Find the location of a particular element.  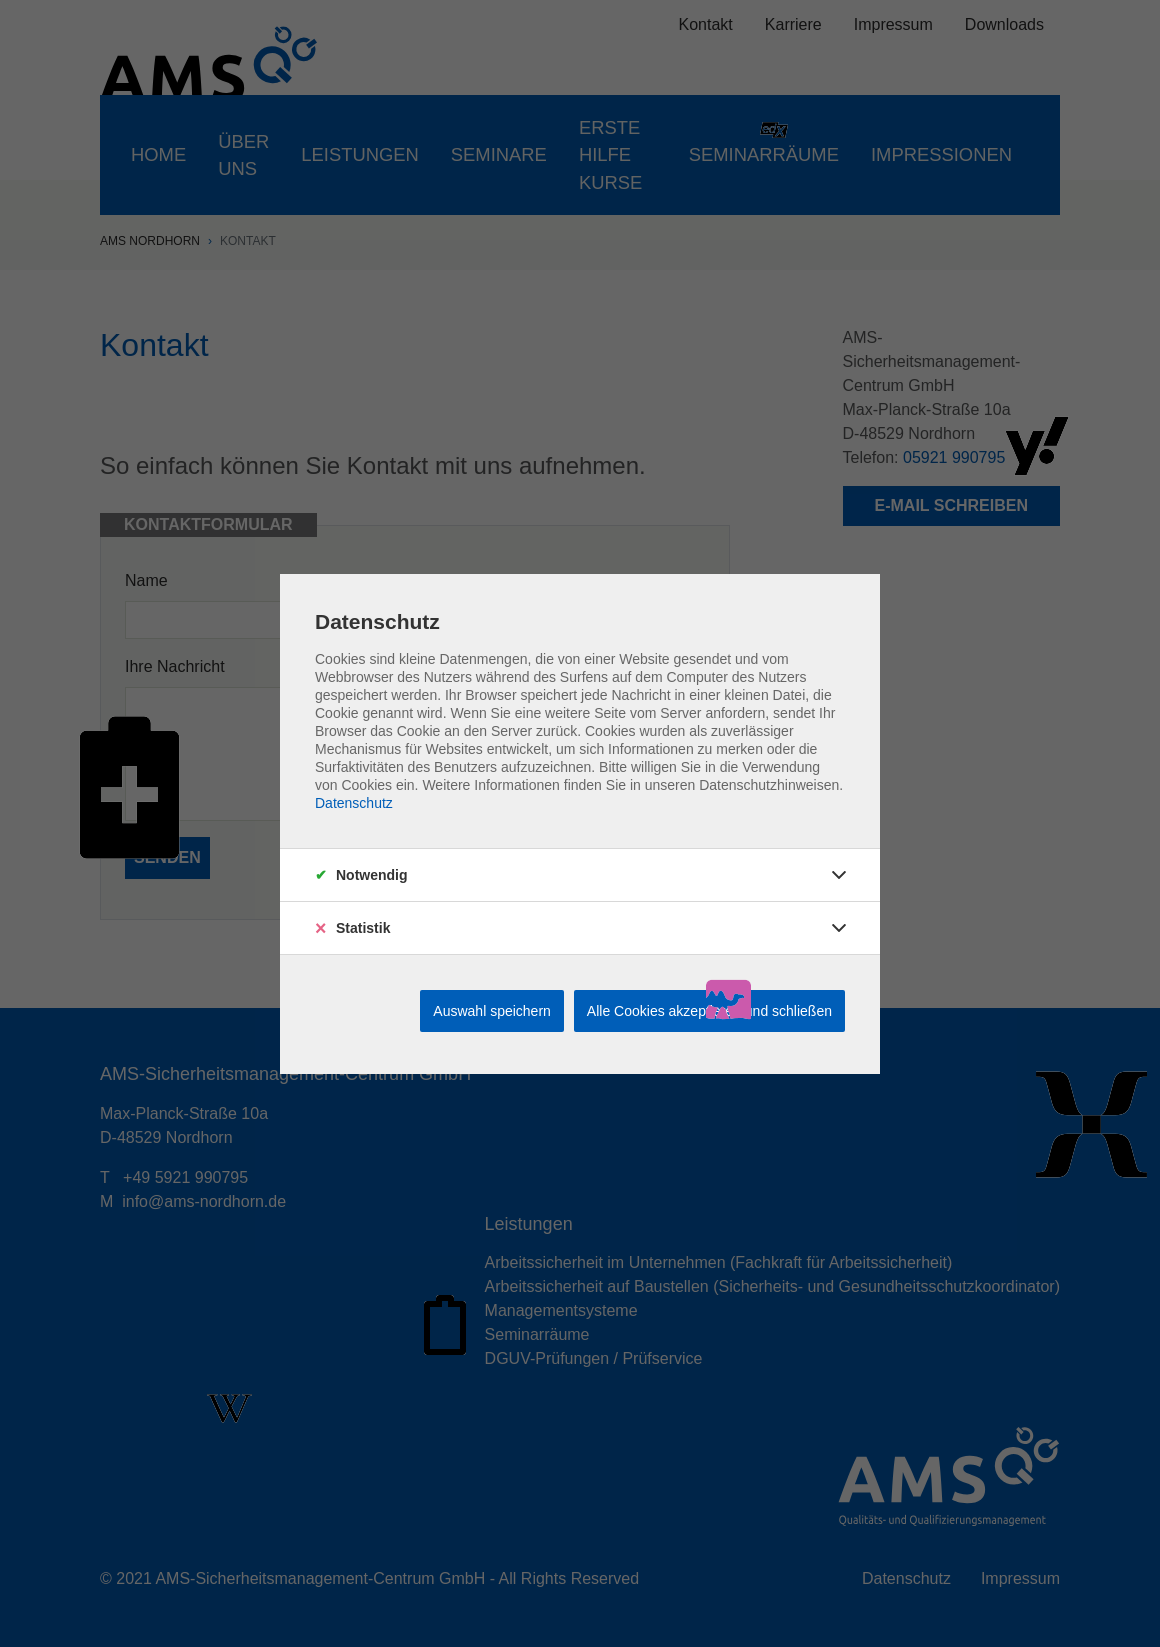

indicates low battery level is located at coordinates (445, 1325).